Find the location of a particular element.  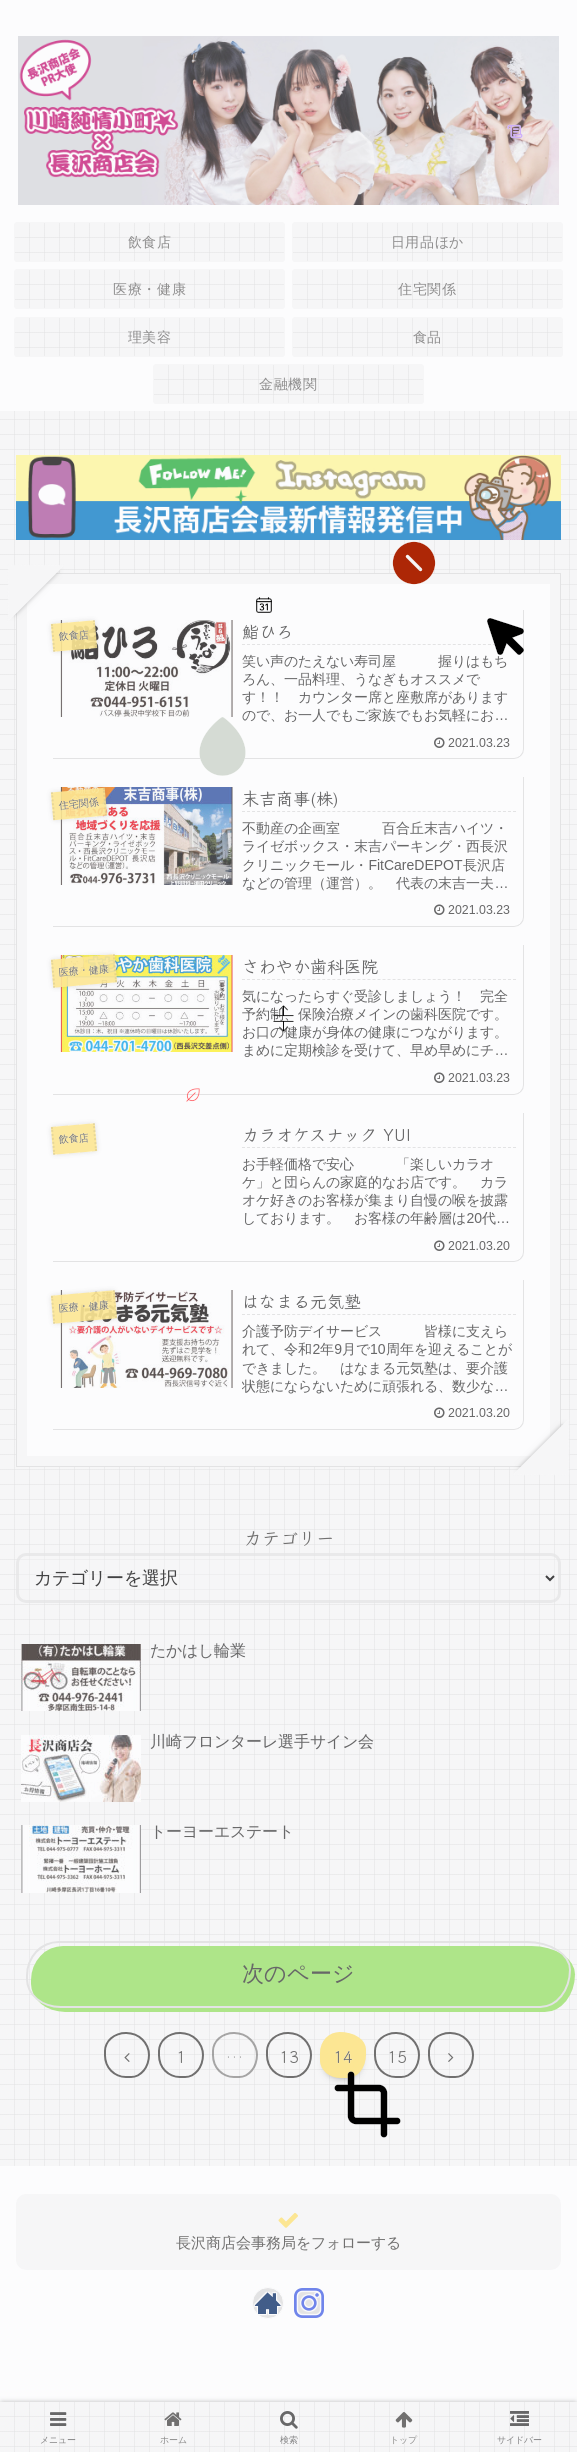

view terms and conditions or legal documents is located at coordinates (515, 131).